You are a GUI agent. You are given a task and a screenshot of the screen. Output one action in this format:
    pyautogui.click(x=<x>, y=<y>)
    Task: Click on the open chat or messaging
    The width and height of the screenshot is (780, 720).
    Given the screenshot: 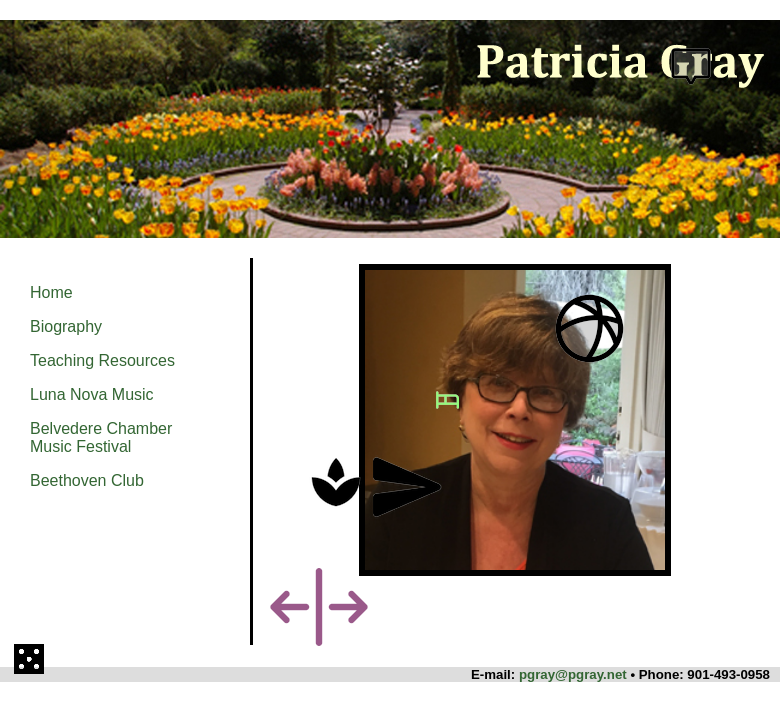 What is the action you would take?
    pyautogui.click(x=691, y=65)
    